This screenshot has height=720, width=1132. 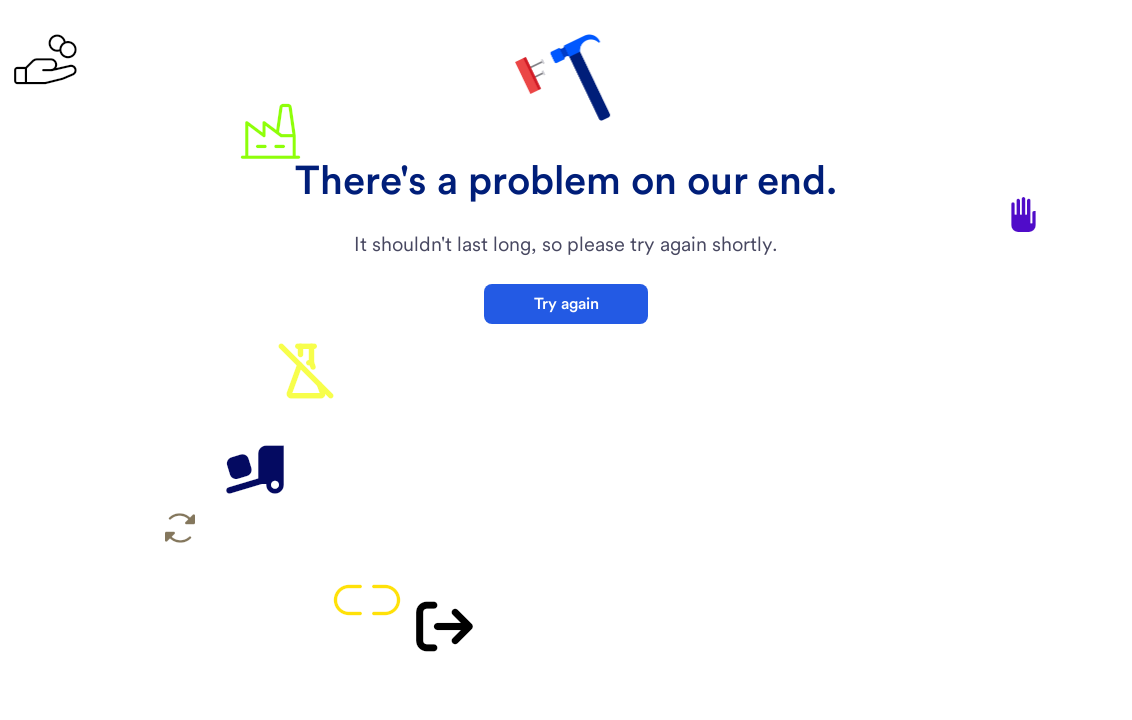 What do you see at coordinates (367, 600) in the screenshot?
I see `unlink or break a connected item` at bounding box center [367, 600].